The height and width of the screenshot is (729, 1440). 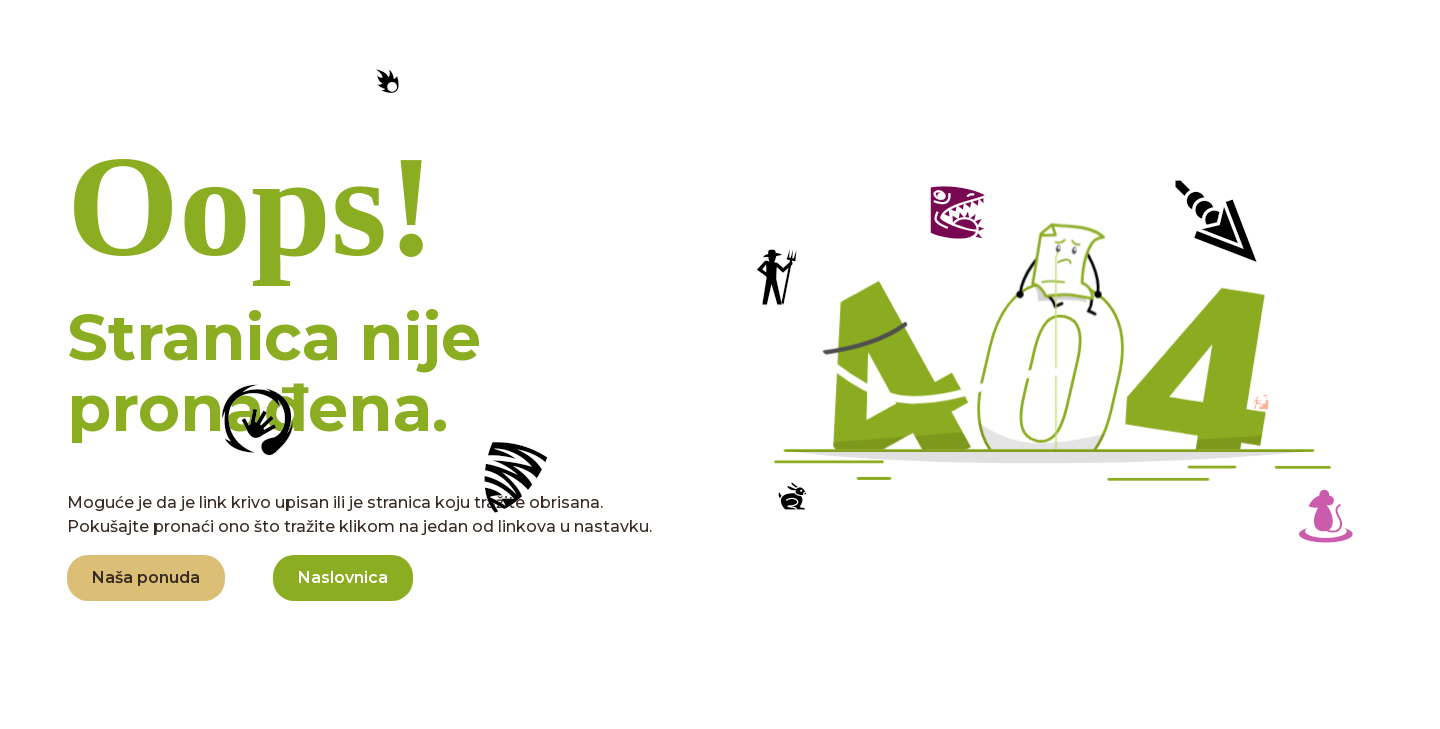 What do you see at coordinates (775, 277) in the screenshot?
I see `select farmer character class` at bounding box center [775, 277].